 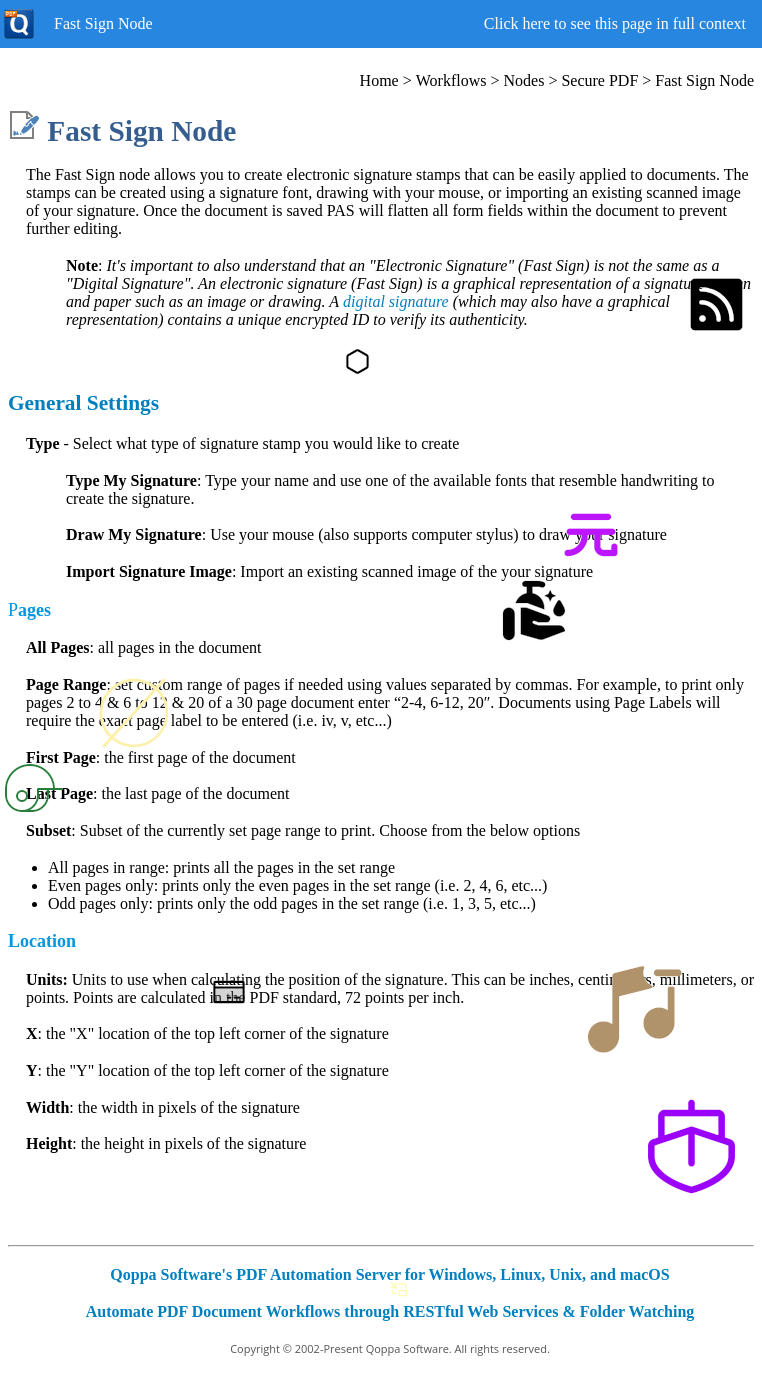 I want to click on indicates an empty or null state, so click(x=134, y=713).